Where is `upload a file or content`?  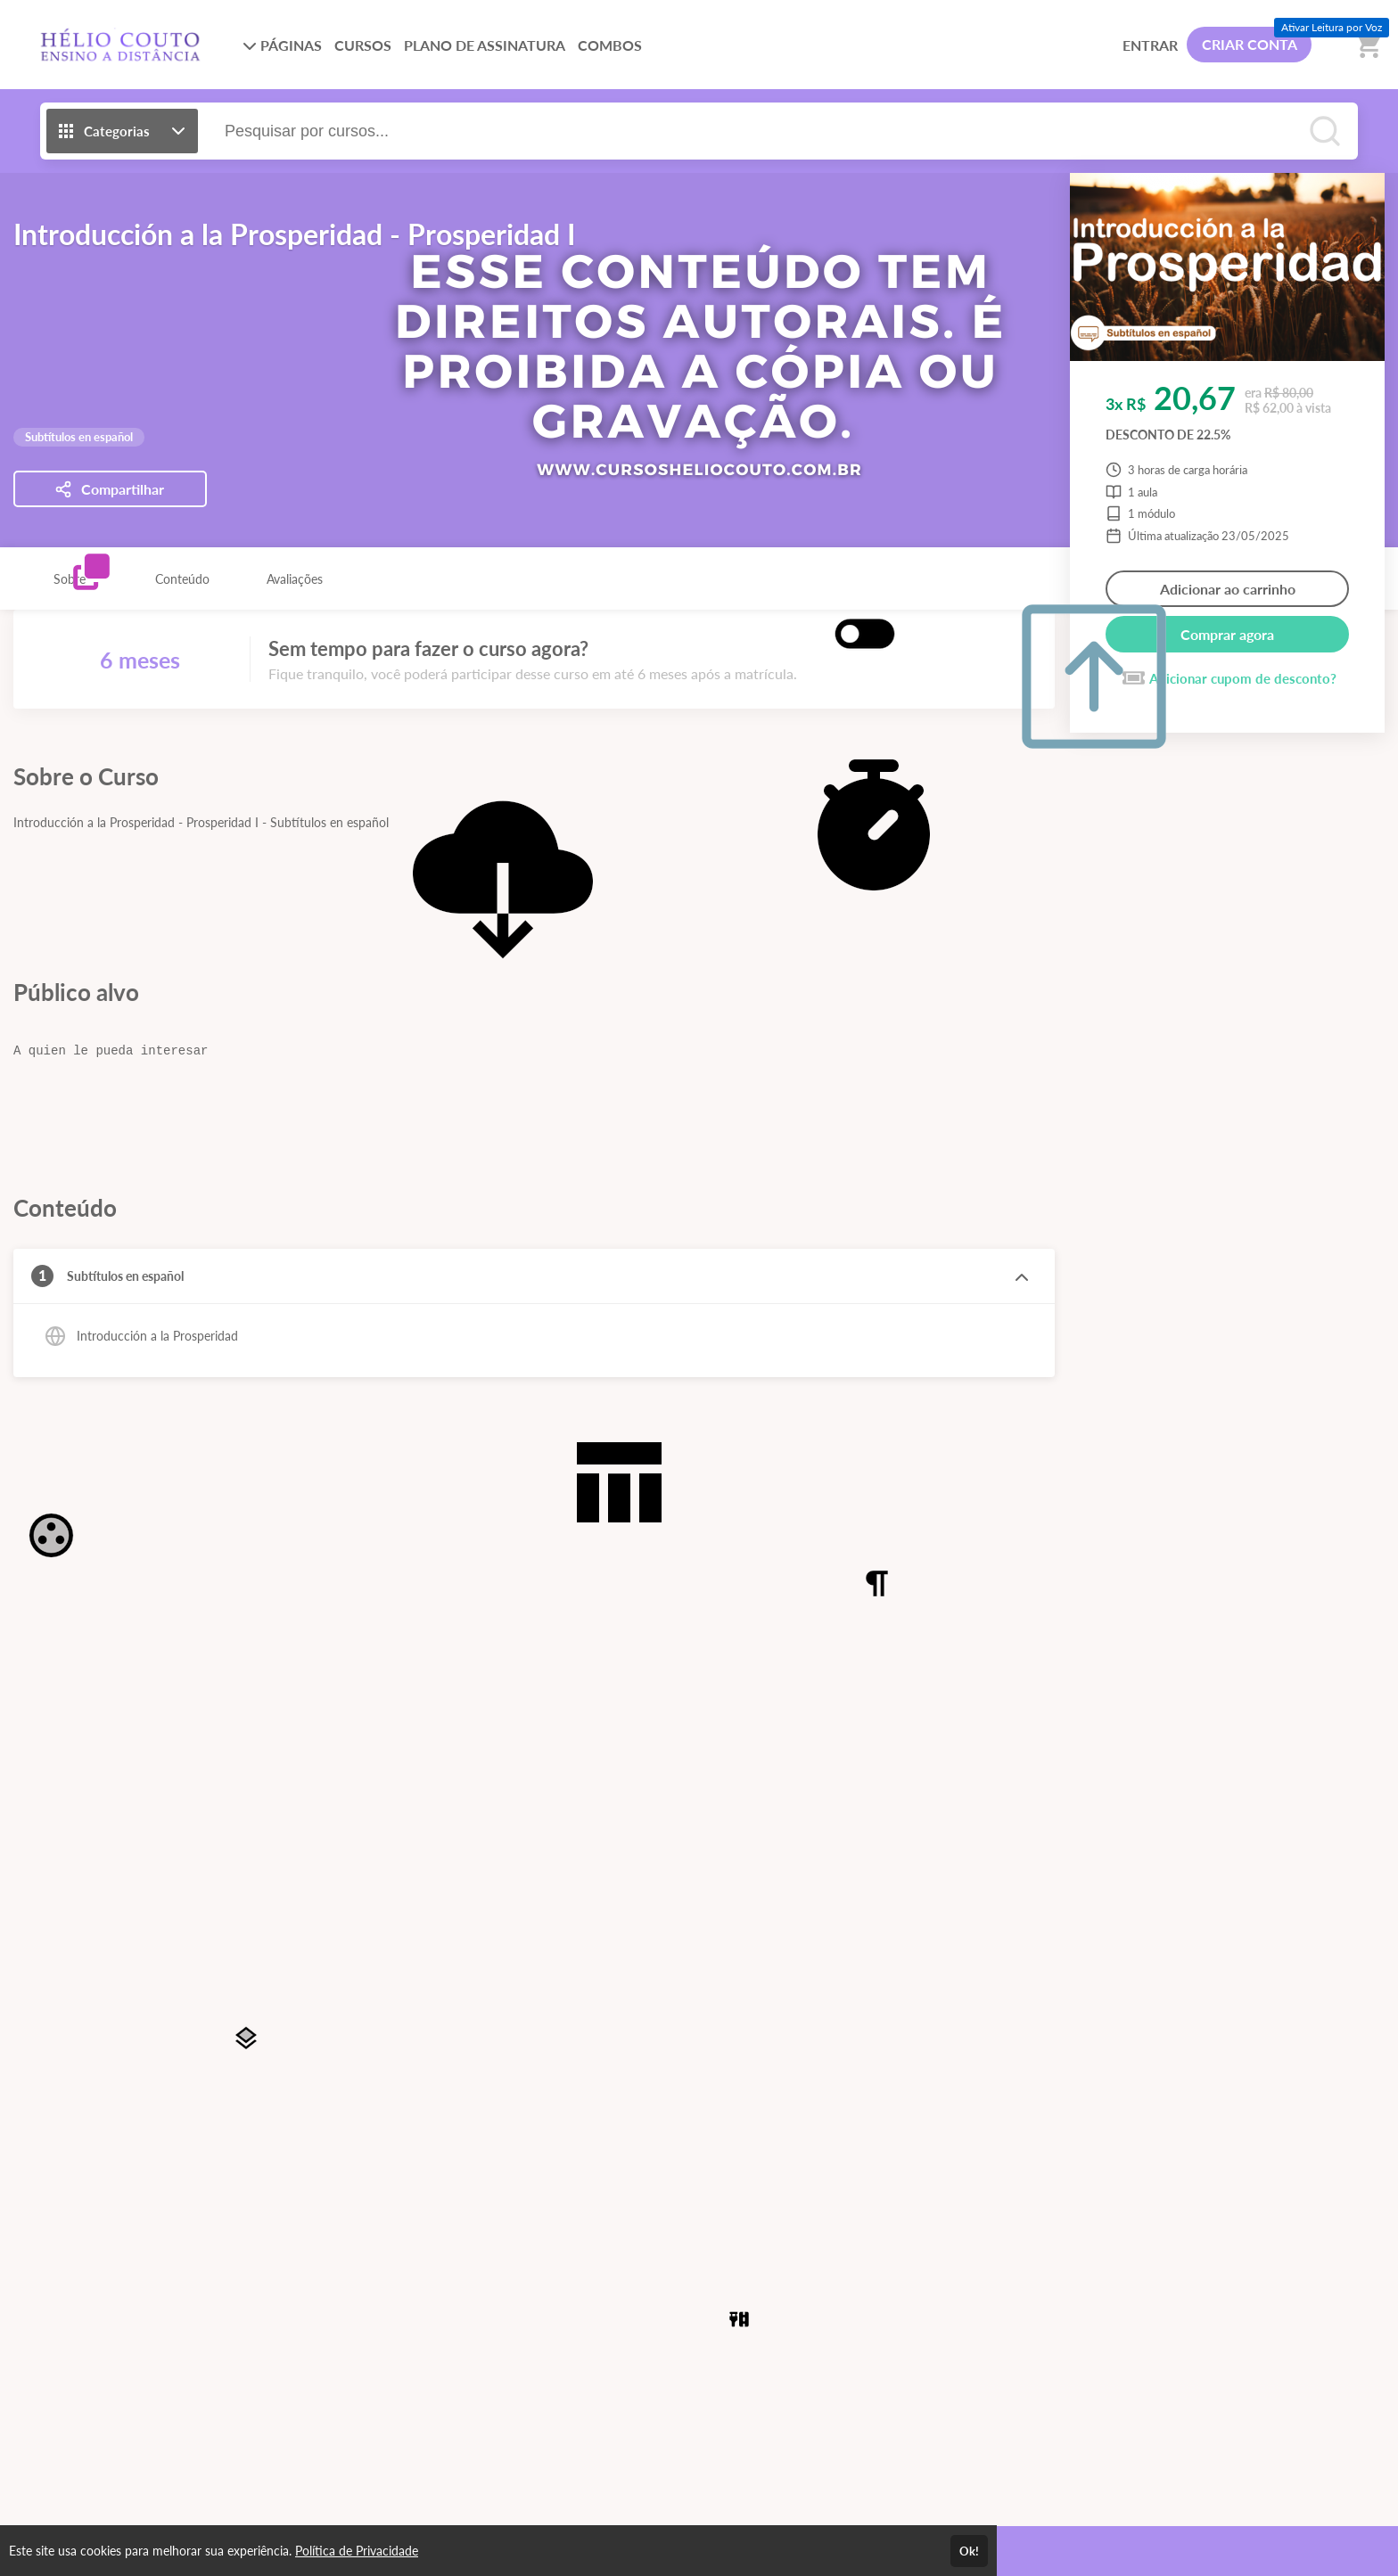 upload a file or content is located at coordinates (1094, 677).